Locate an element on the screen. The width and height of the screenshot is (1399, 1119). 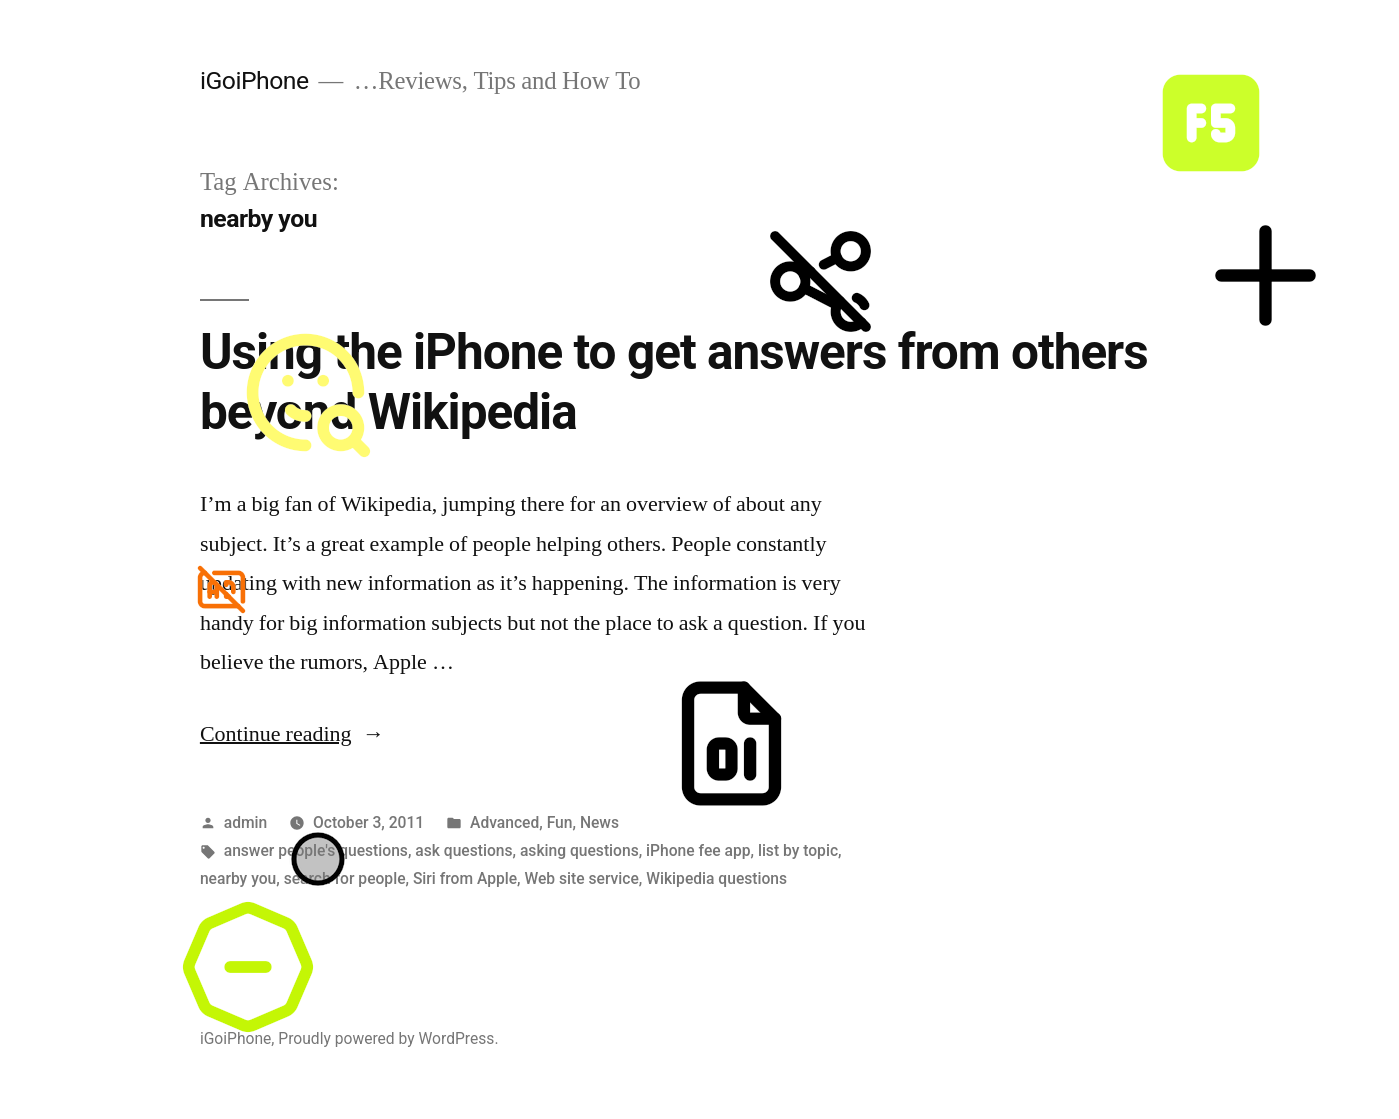
search for emotions or mood filters is located at coordinates (305, 392).